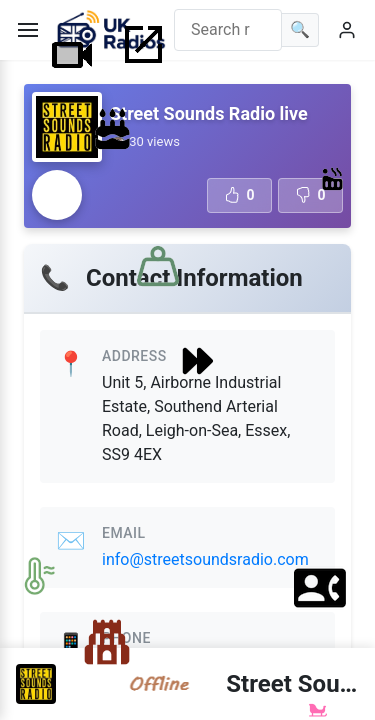  I want to click on access spa or hot tub amenities, so click(332, 178).